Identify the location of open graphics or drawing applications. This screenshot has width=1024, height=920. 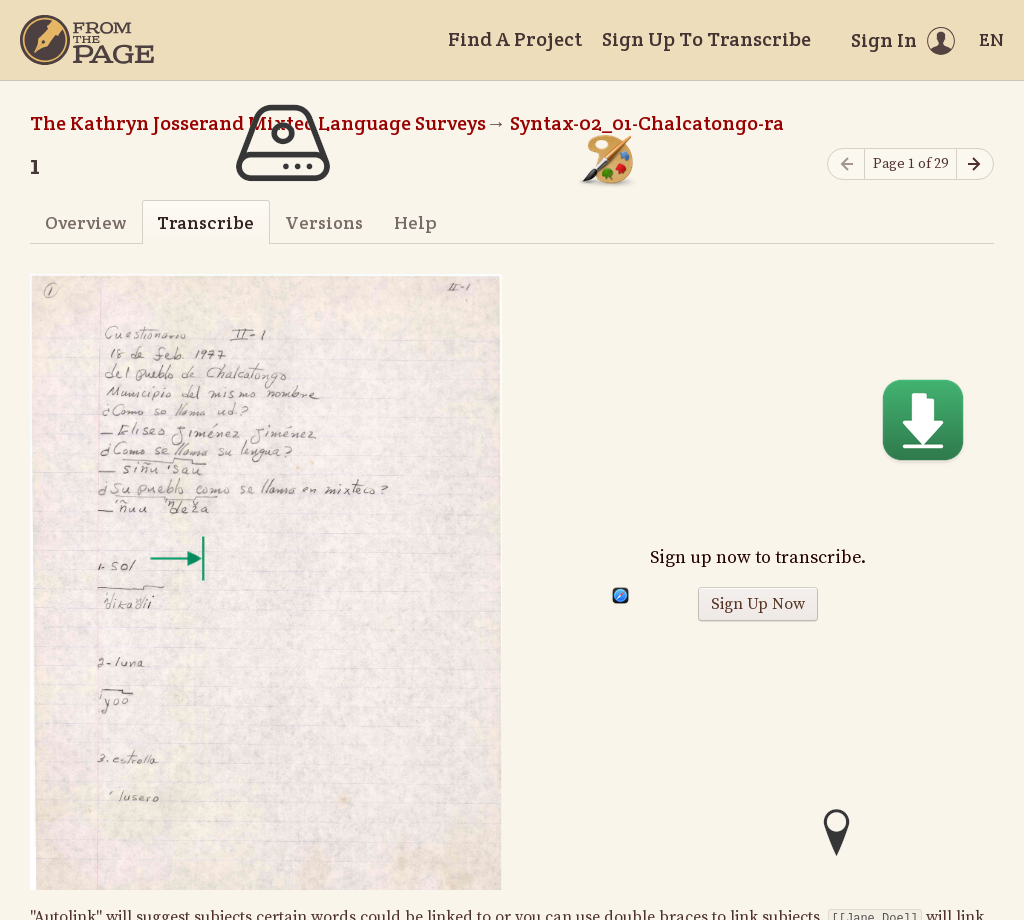
(607, 161).